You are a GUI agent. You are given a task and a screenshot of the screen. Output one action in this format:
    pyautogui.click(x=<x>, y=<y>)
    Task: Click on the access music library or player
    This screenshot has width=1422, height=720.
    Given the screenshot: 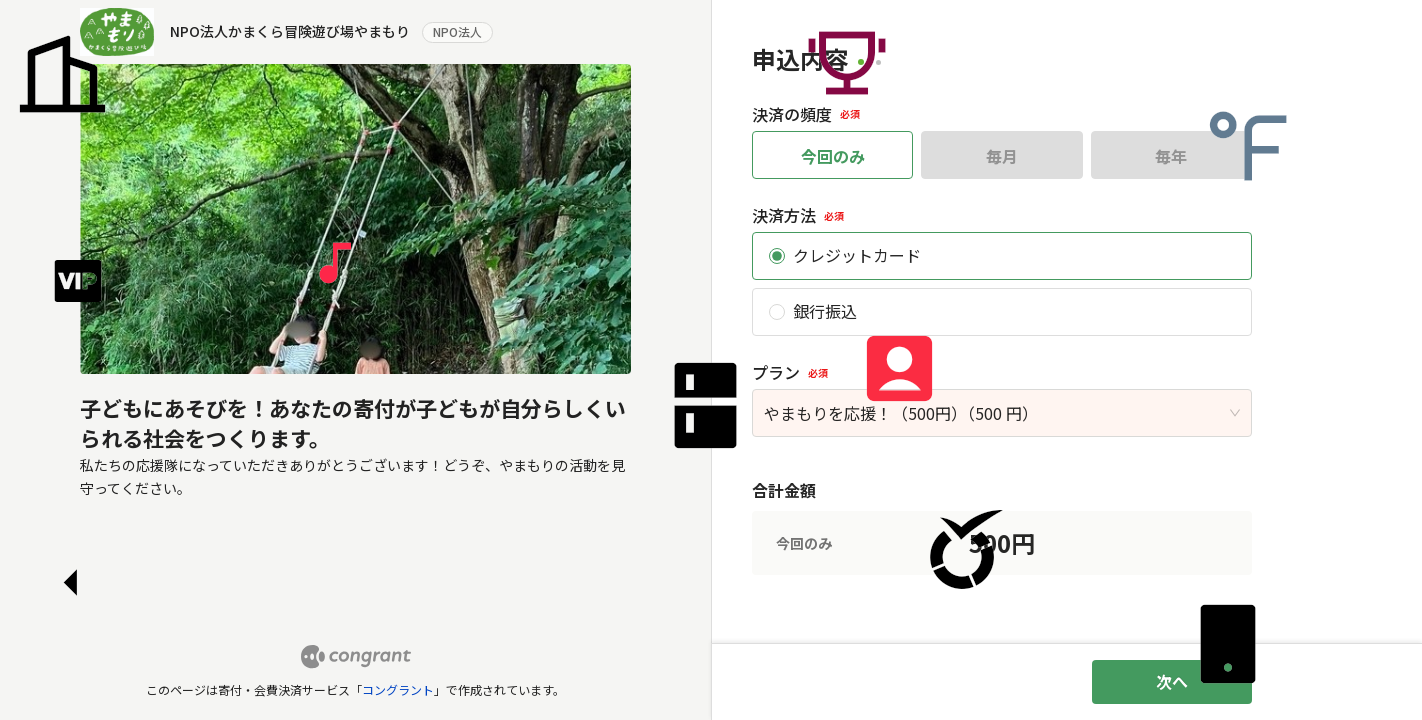 What is the action you would take?
    pyautogui.click(x=333, y=263)
    